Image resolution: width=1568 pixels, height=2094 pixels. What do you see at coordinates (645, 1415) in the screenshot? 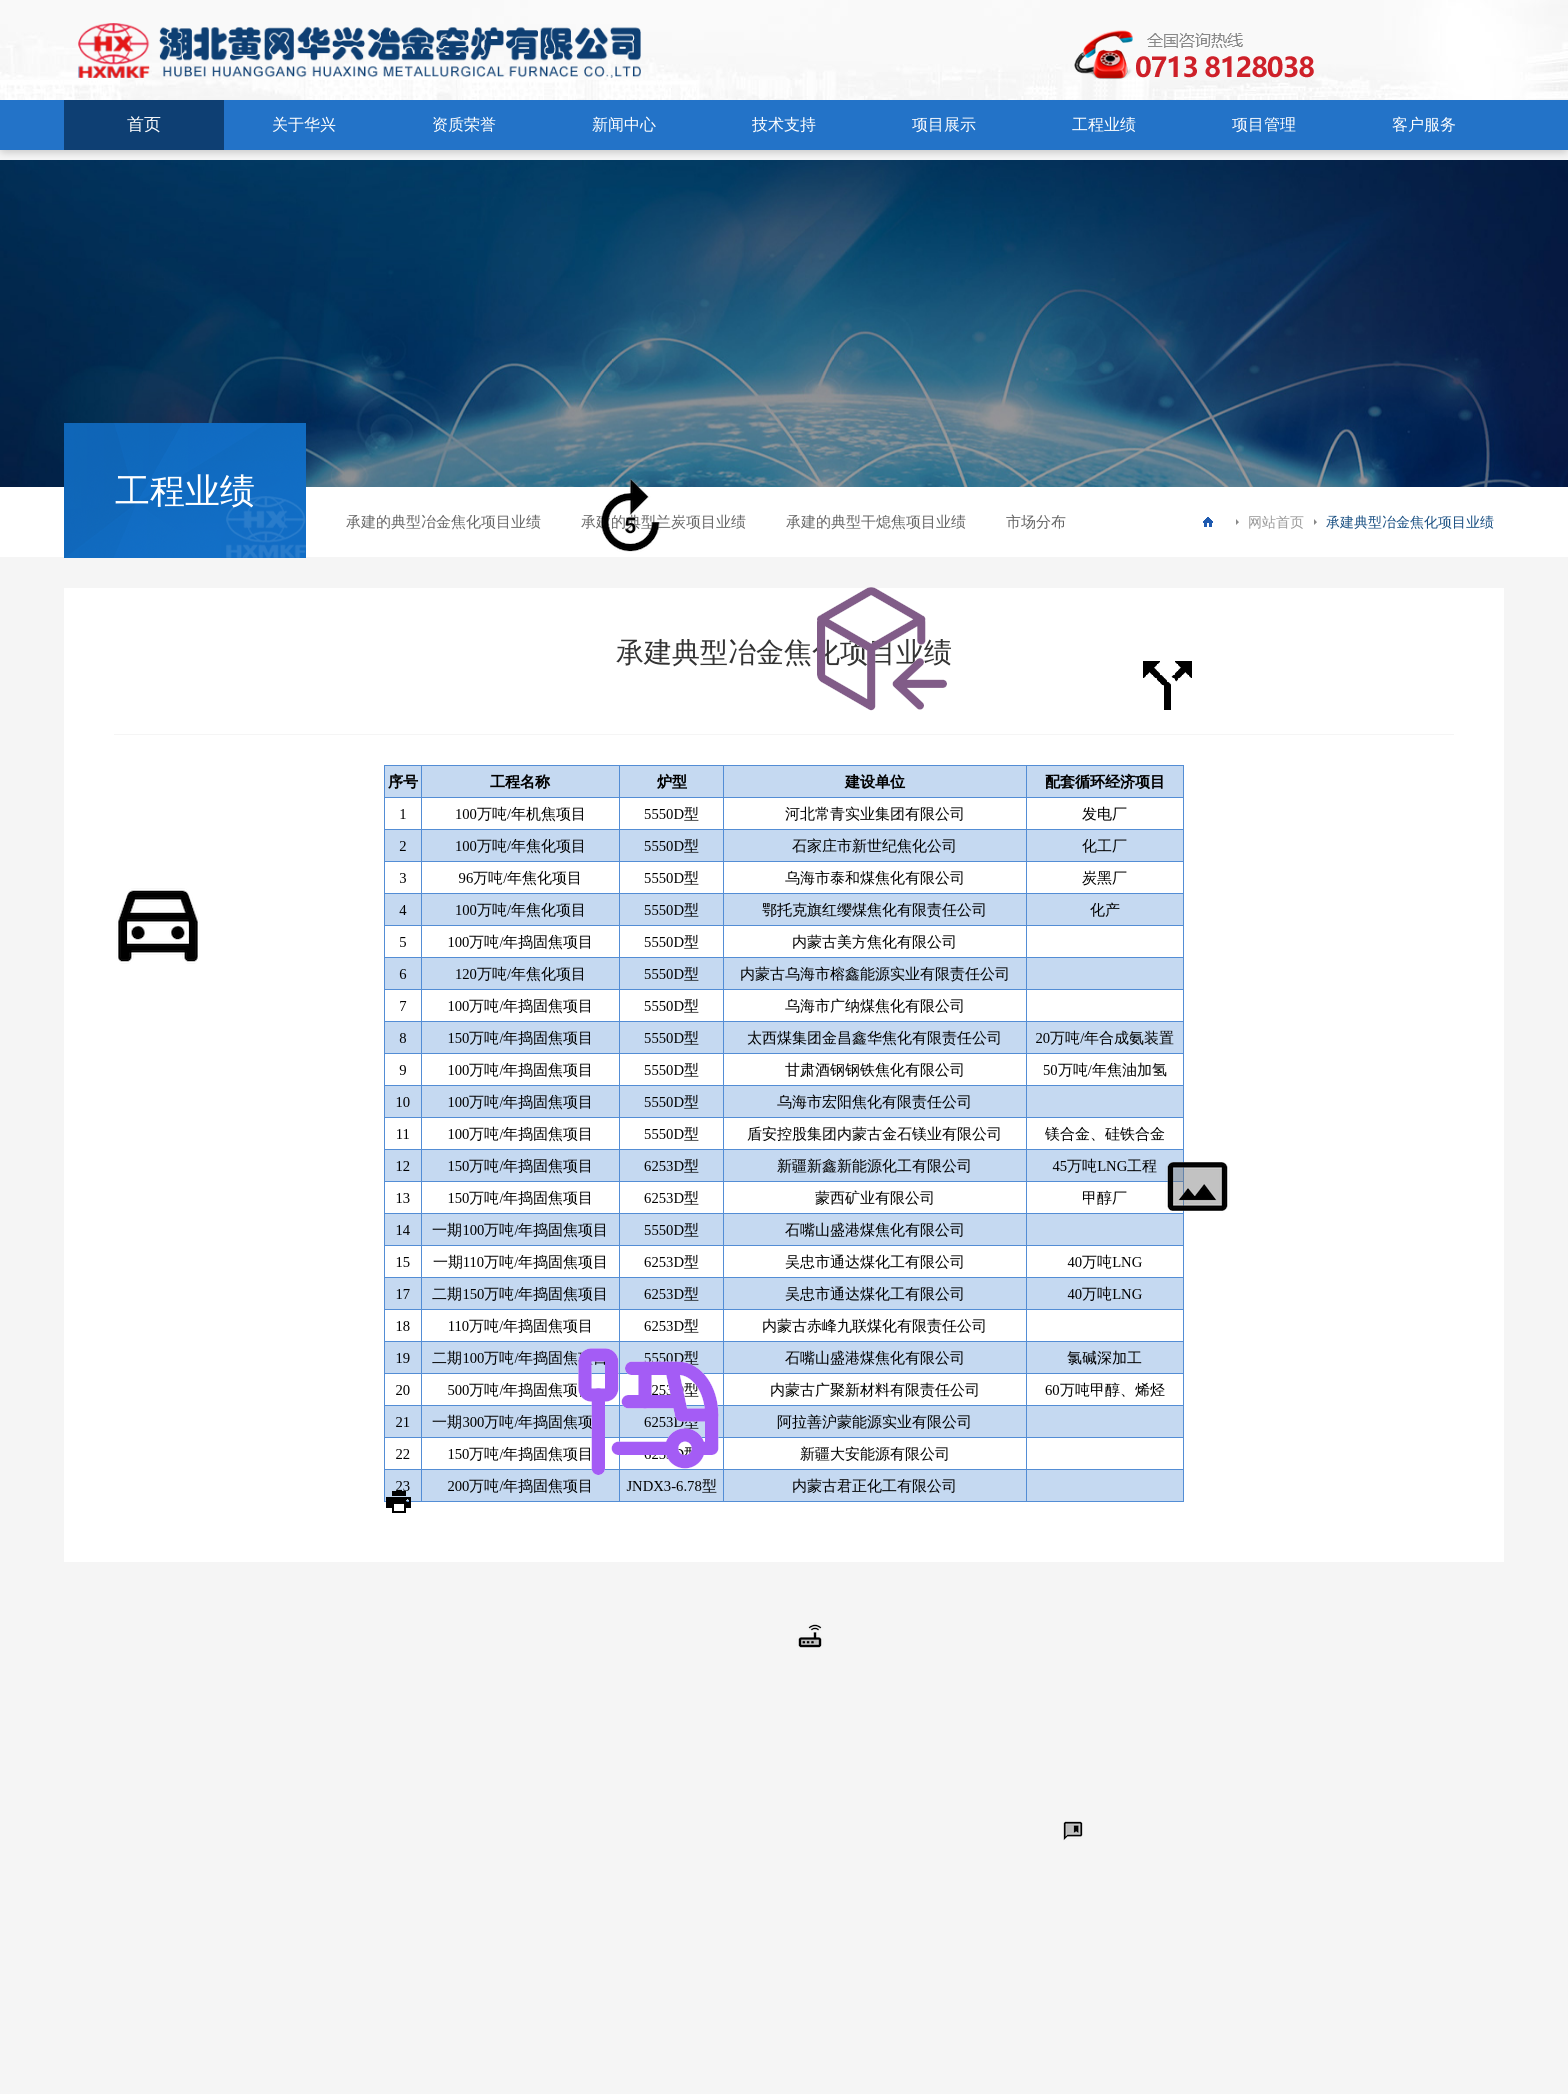
I see `find nearby bus stops` at bounding box center [645, 1415].